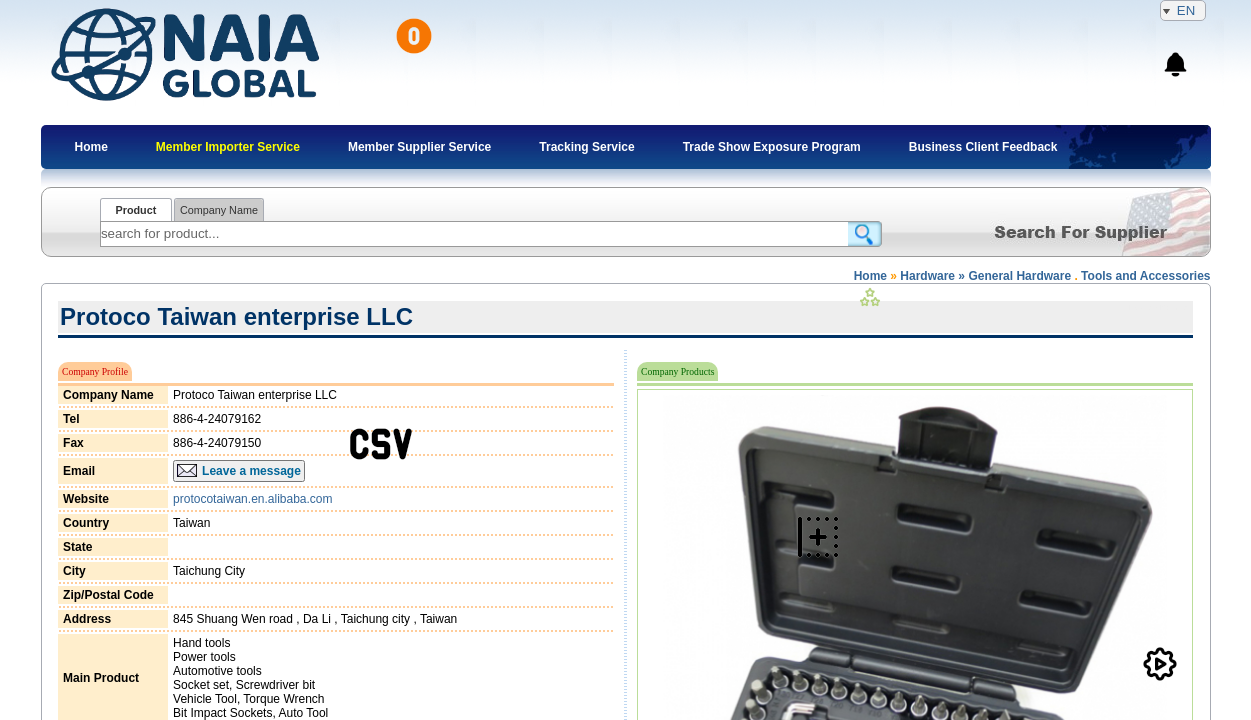 The image size is (1251, 720). What do you see at coordinates (1175, 64) in the screenshot?
I see `view notifications` at bounding box center [1175, 64].